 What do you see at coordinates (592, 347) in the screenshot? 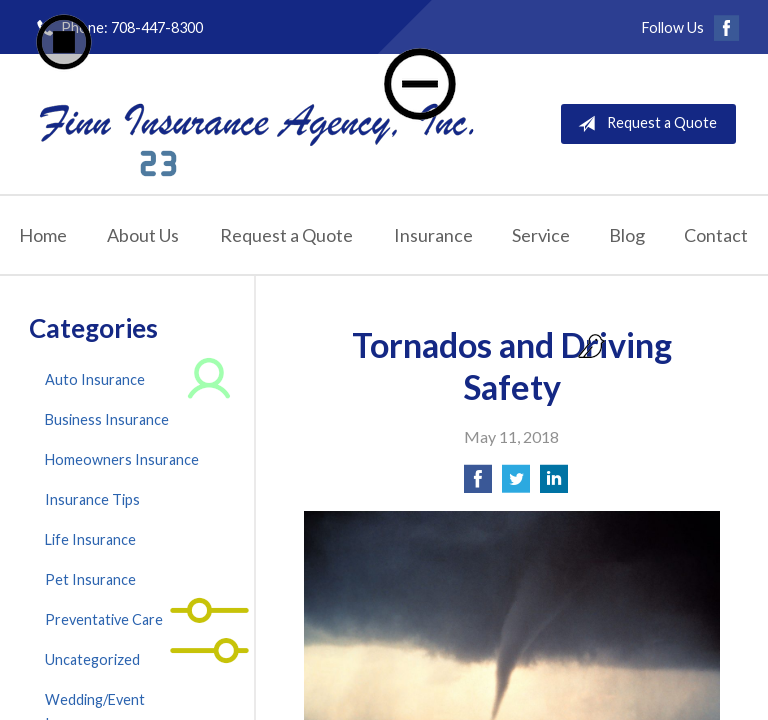
I see `access twitter or social media sharing` at bounding box center [592, 347].